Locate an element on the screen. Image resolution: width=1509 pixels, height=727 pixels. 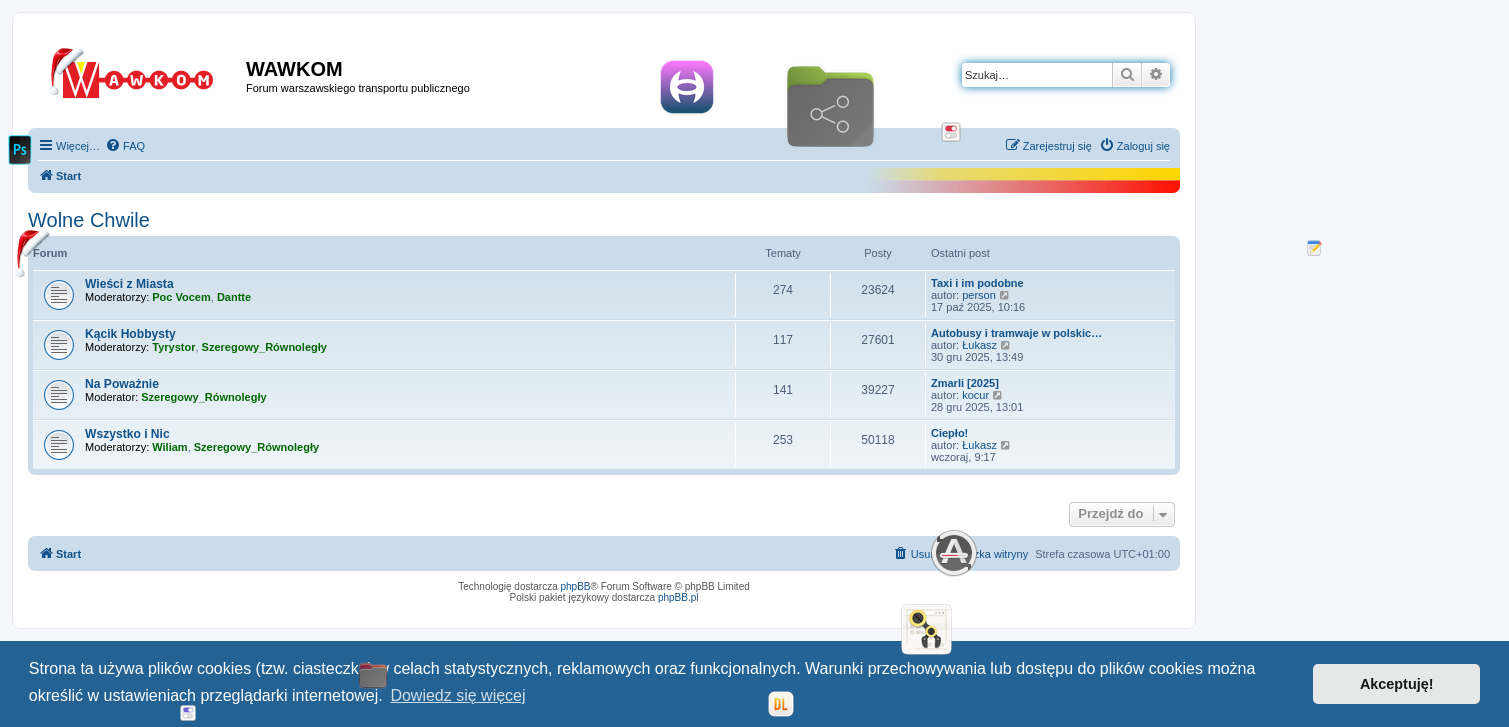
open your public shared folder is located at coordinates (830, 106).